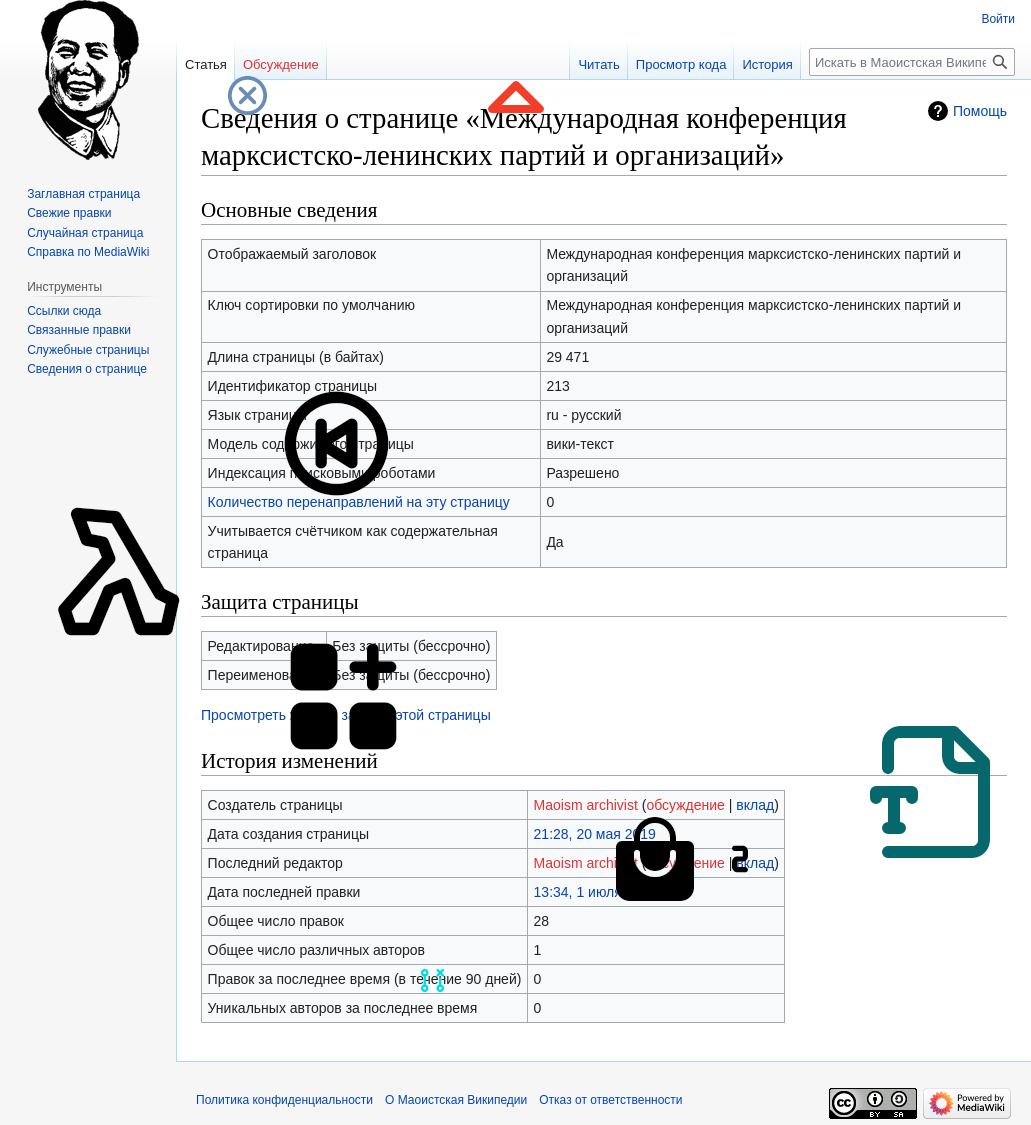 This screenshot has height=1125, width=1031. Describe the element at coordinates (343, 696) in the screenshot. I see `access app drawer or menu` at that location.